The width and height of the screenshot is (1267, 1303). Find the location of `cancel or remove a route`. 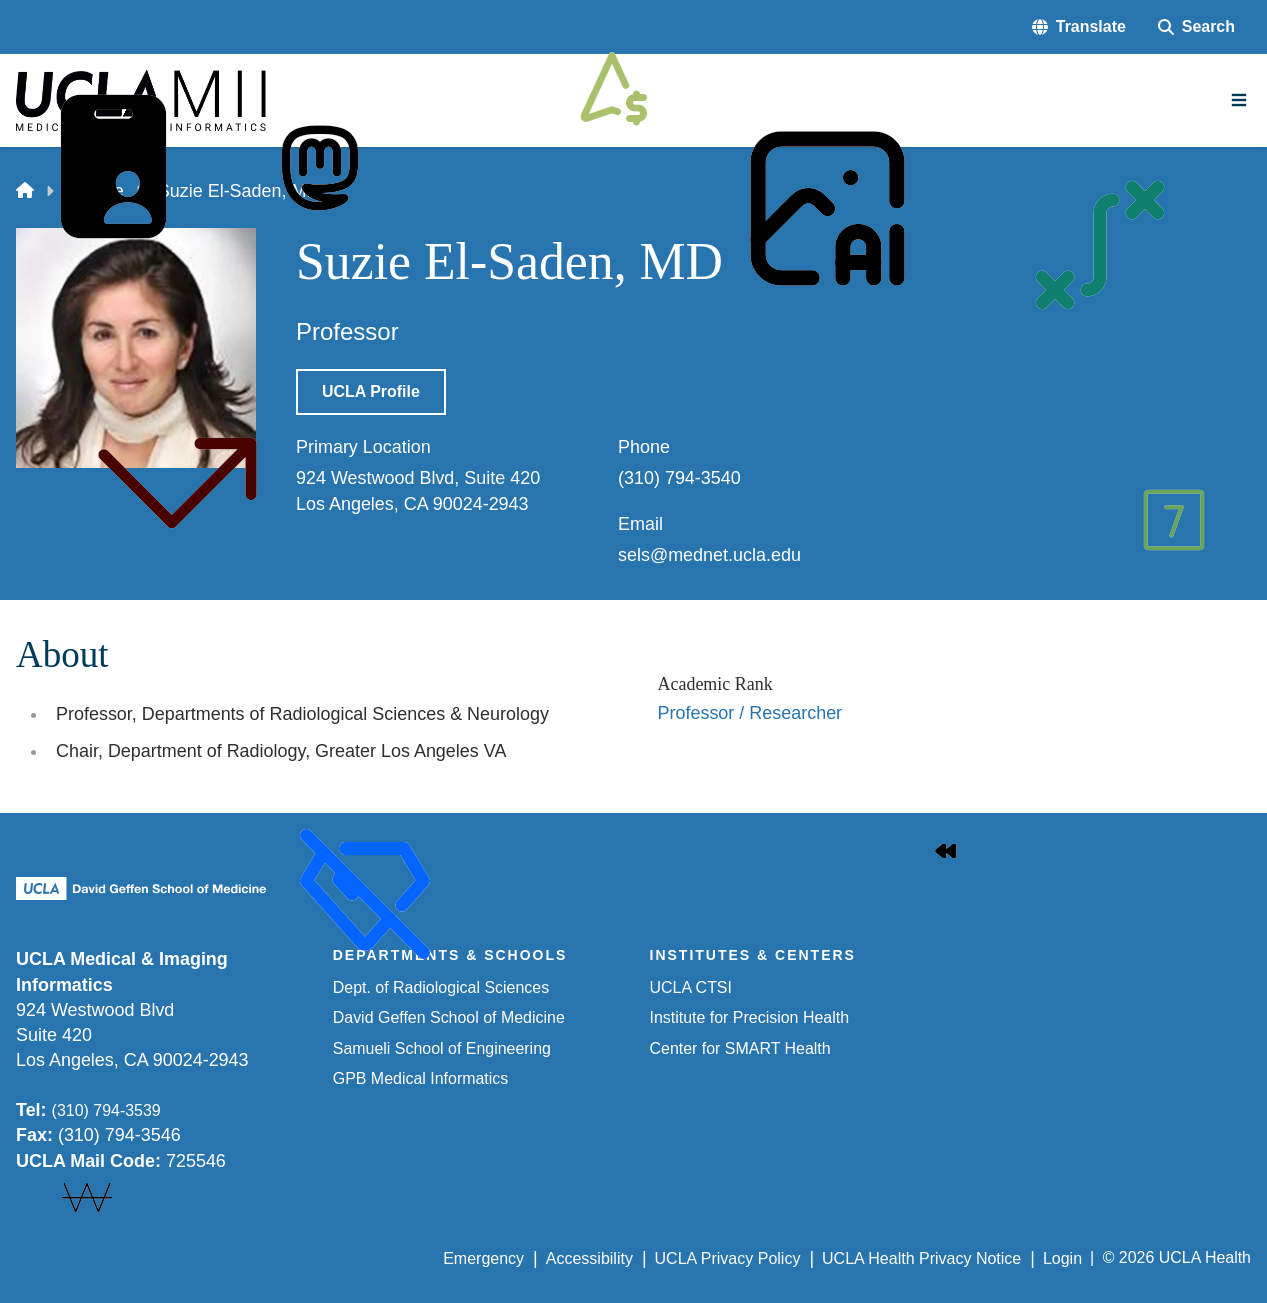

cancel or remove a route is located at coordinates (1100, 245).